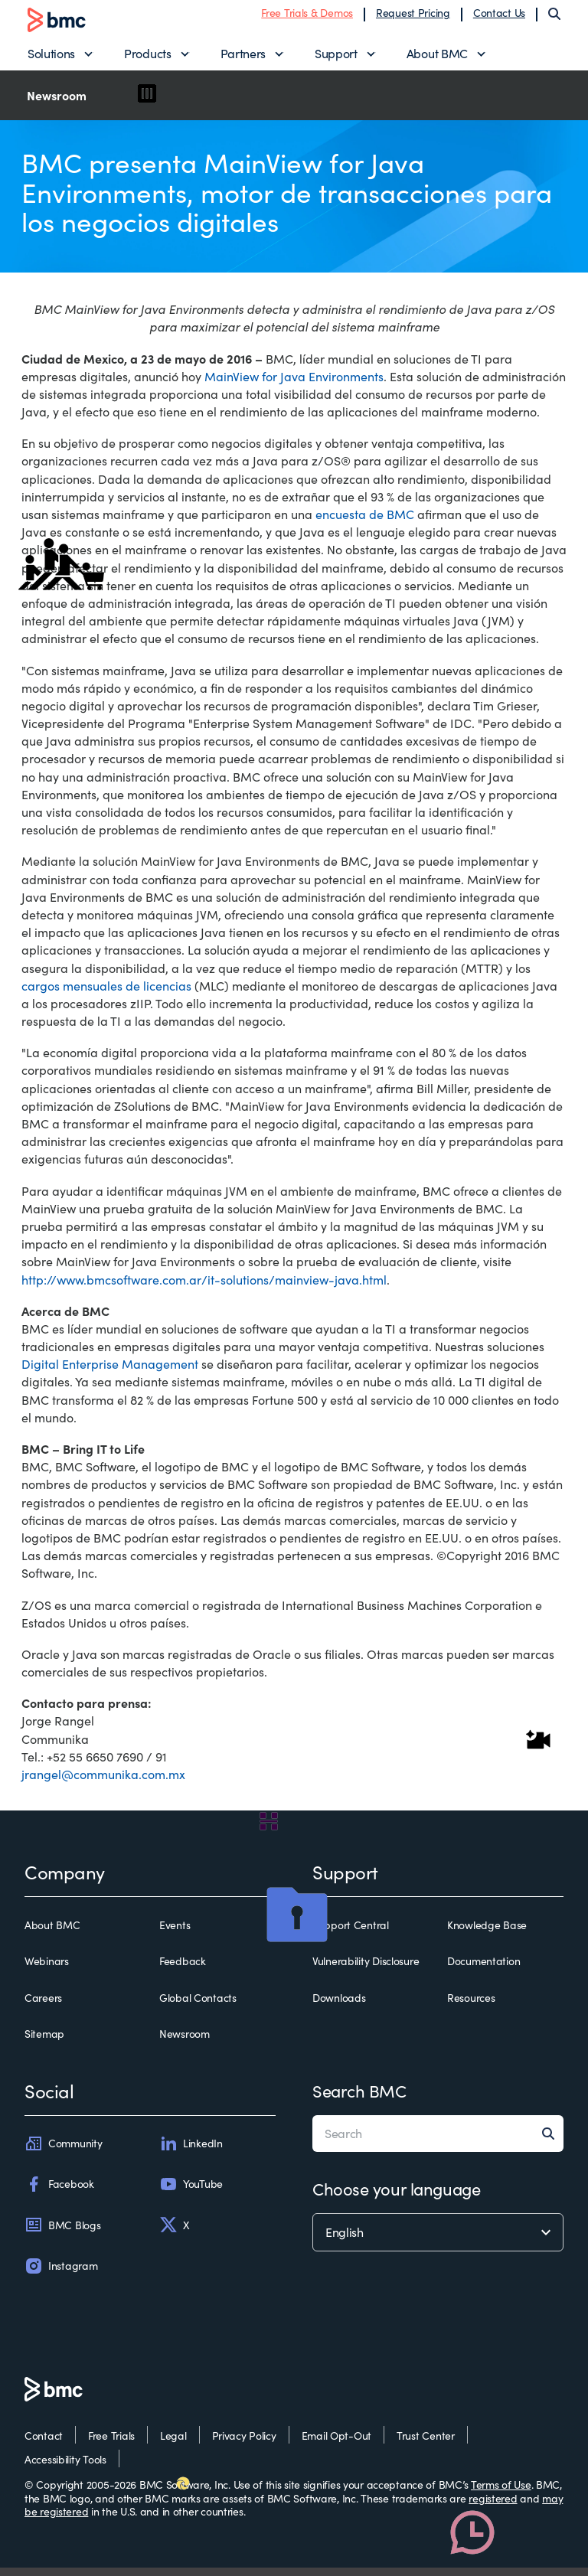 This screenshot has width=588, height=2576. What do you see at coordinates (61, 564) in the screenshot?
I see `open the Chedraui shopping app` at bounding box center [61, 564].